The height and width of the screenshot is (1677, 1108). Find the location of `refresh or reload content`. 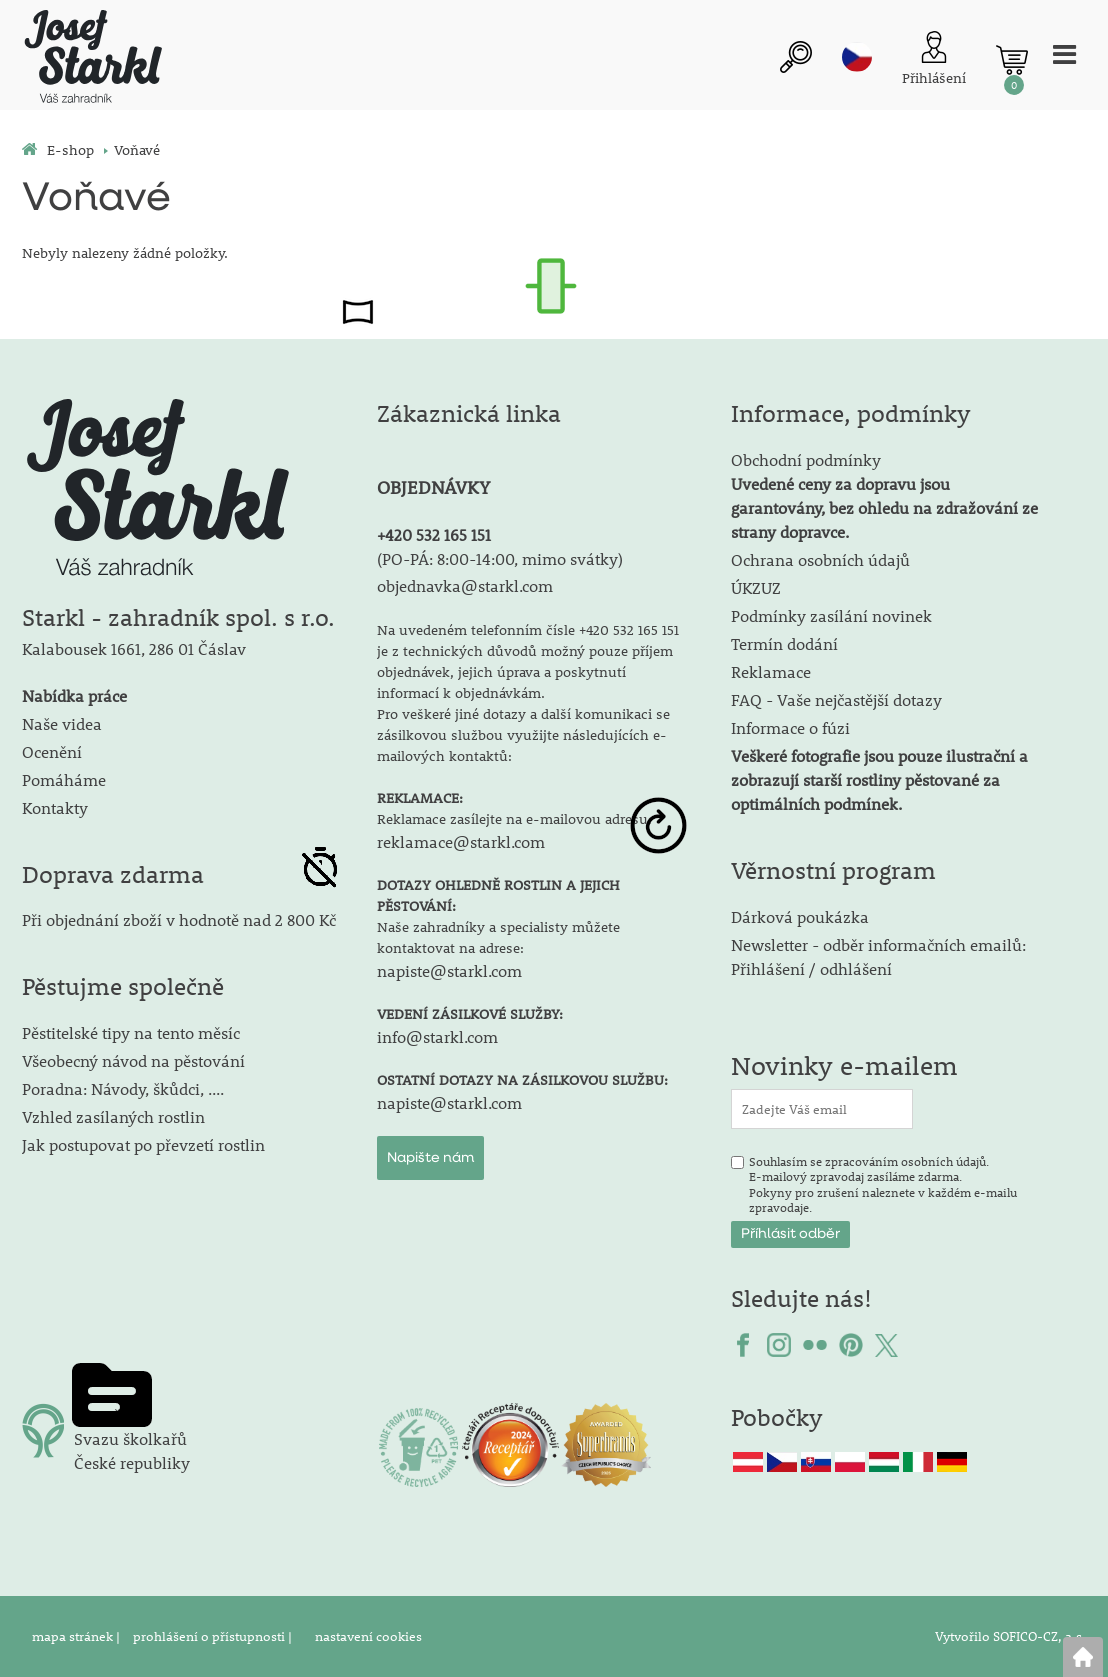

refresh or reload content is located at coordinates (658, 825).